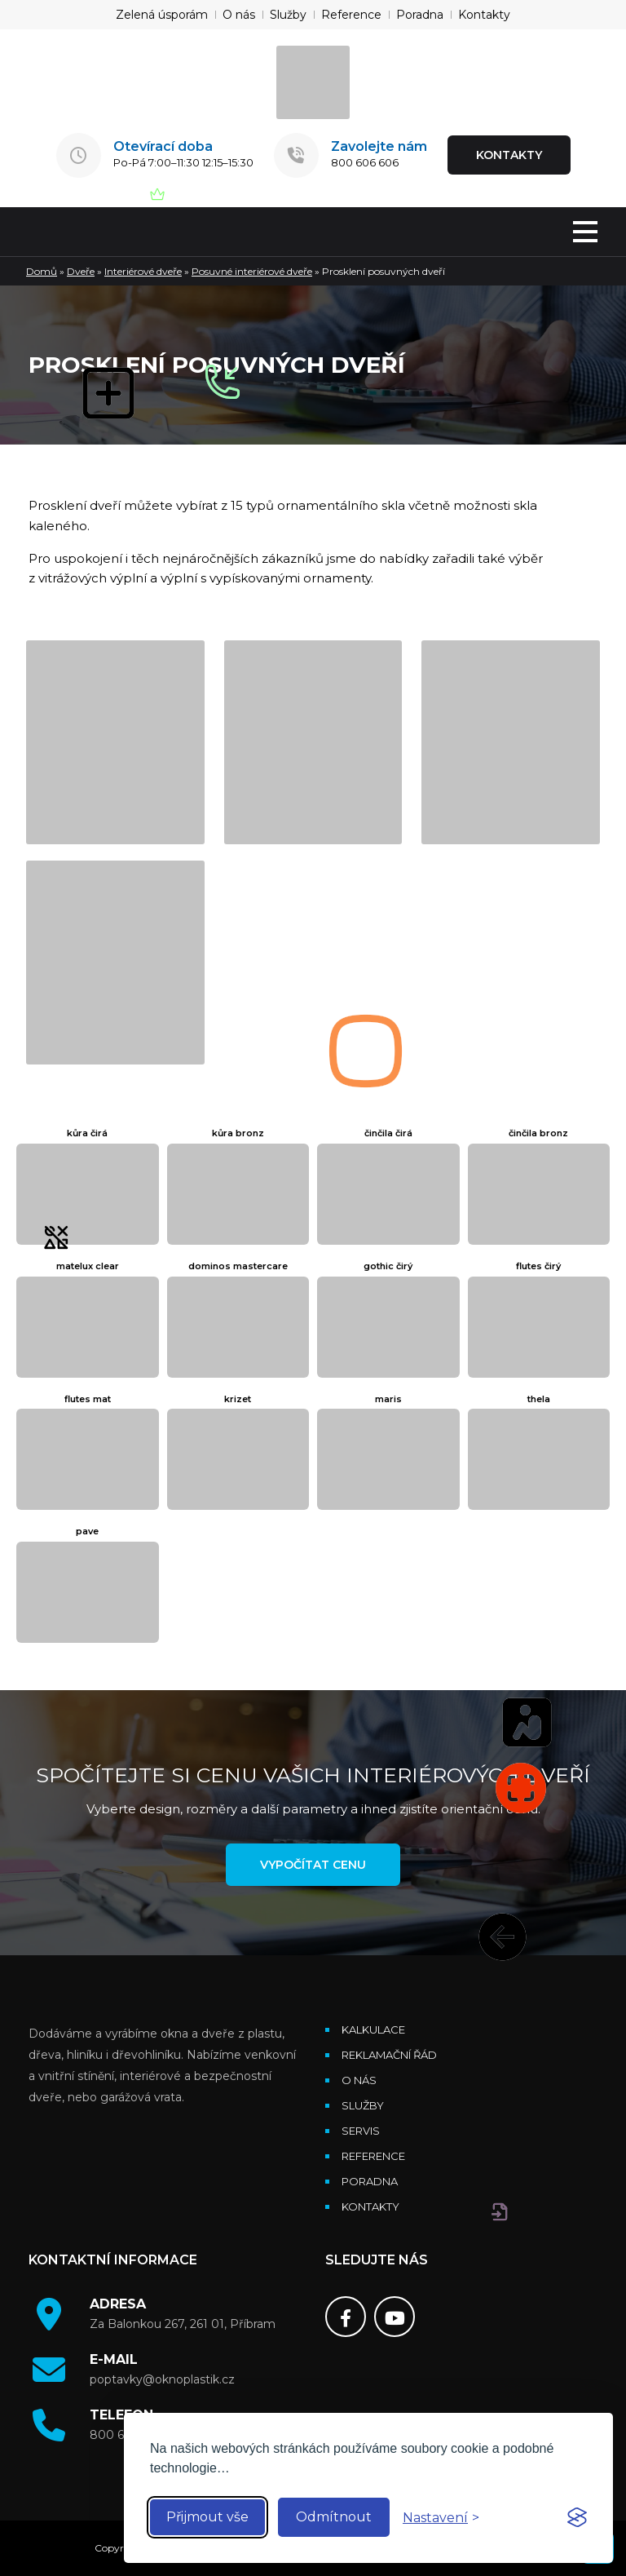  I want to click on incoming call notification, so click(223, 382).